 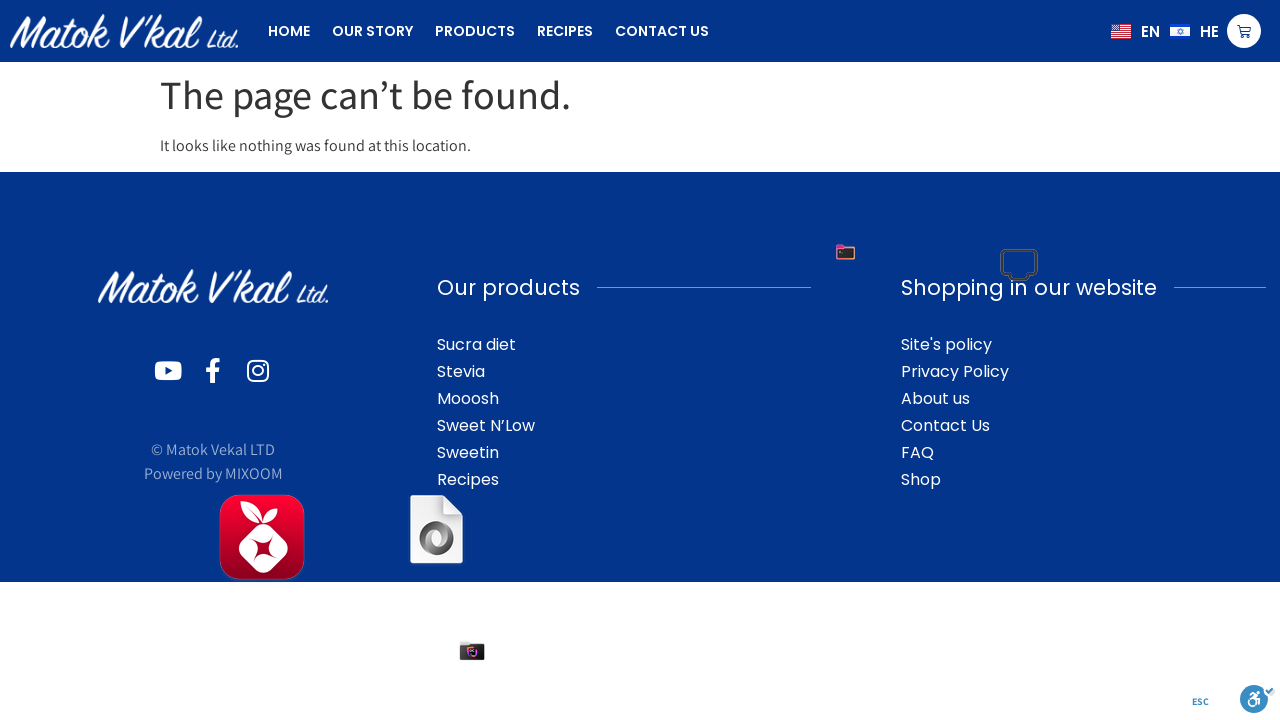 What do you see at coordinates (845, 252) in the screenshot?
I see `open hyper terminal project folder` at bounding box center [845, 252].